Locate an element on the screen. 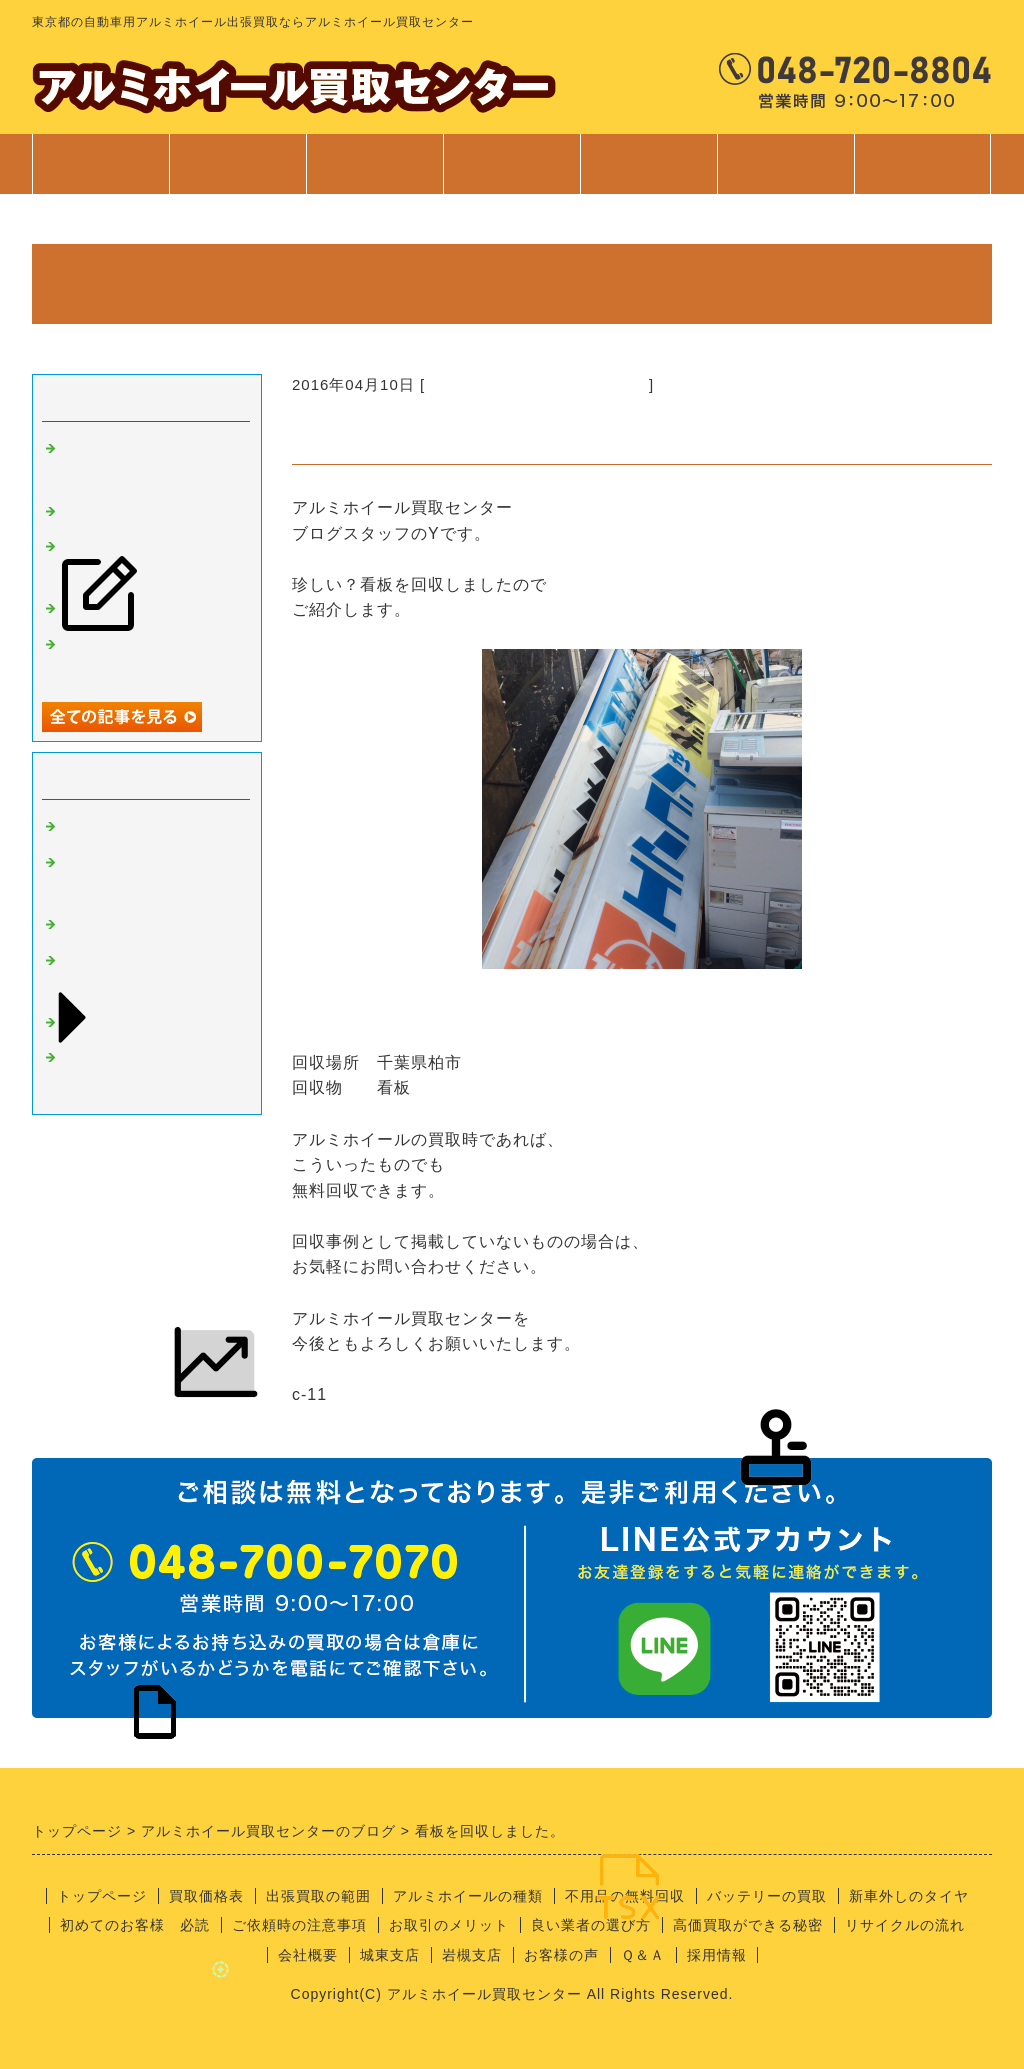  compose a new note is located at coordinates (98, 595).